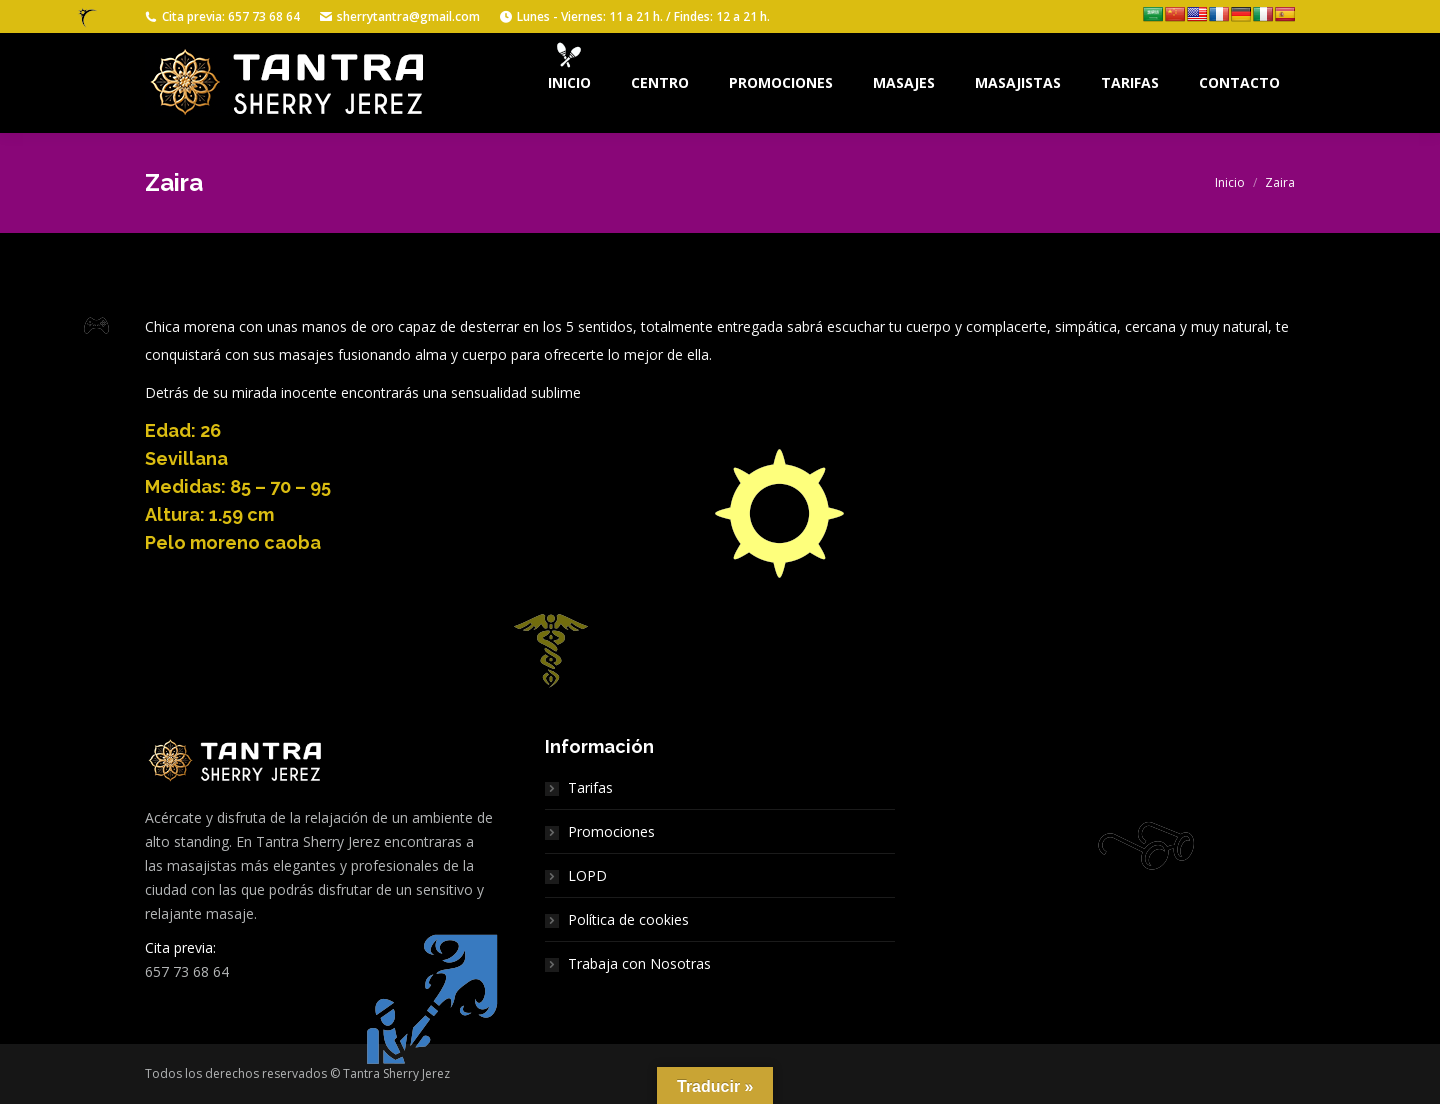 The height and width of the screenshot is (1104, 1440). I want to click on access health or medical features, so click(551, 651).